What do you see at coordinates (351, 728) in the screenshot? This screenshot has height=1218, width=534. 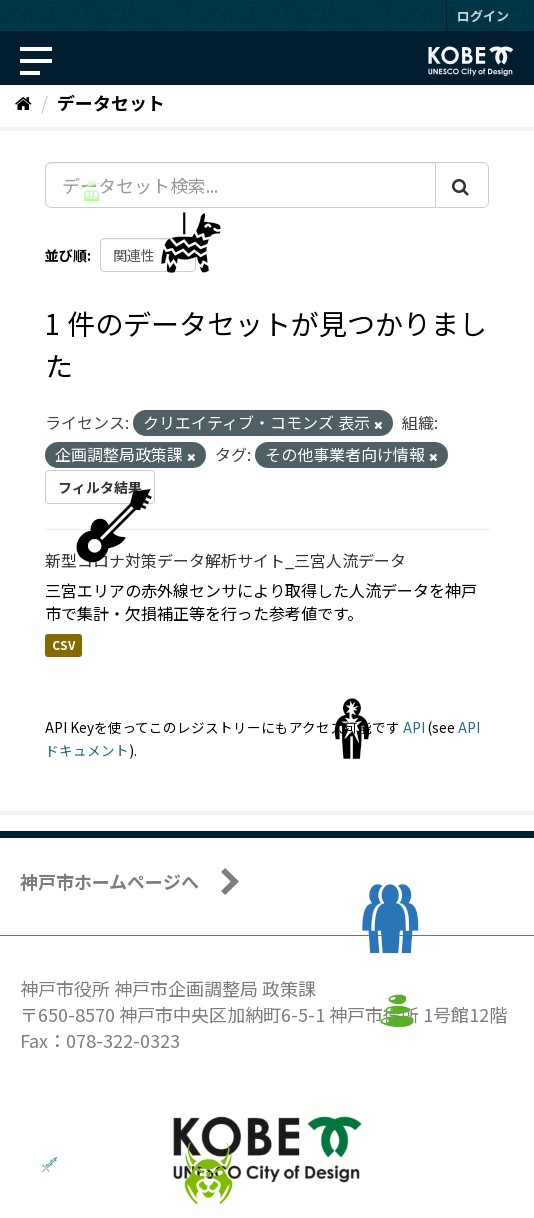 I see `indicates internal damage or injury status` at bounding box center [351, 728].